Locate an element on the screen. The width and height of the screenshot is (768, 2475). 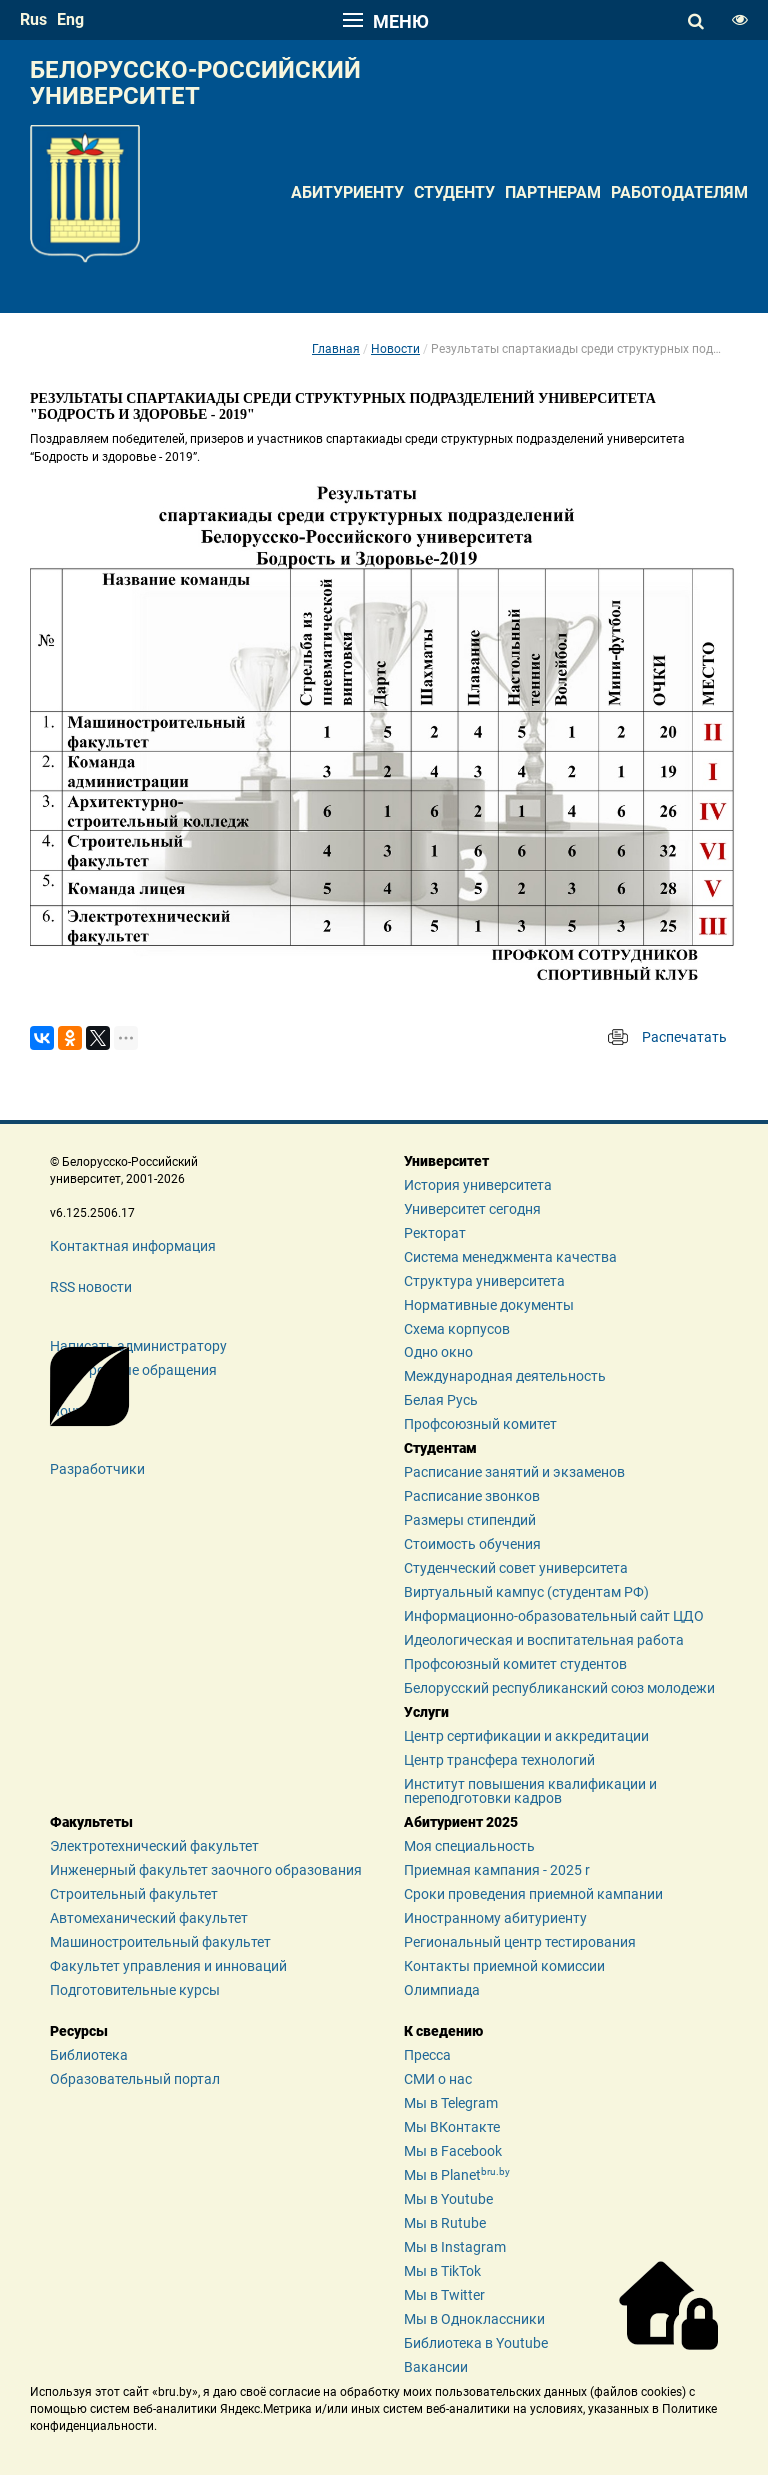
pied piper company logo is located at coordinates (89, 1386).